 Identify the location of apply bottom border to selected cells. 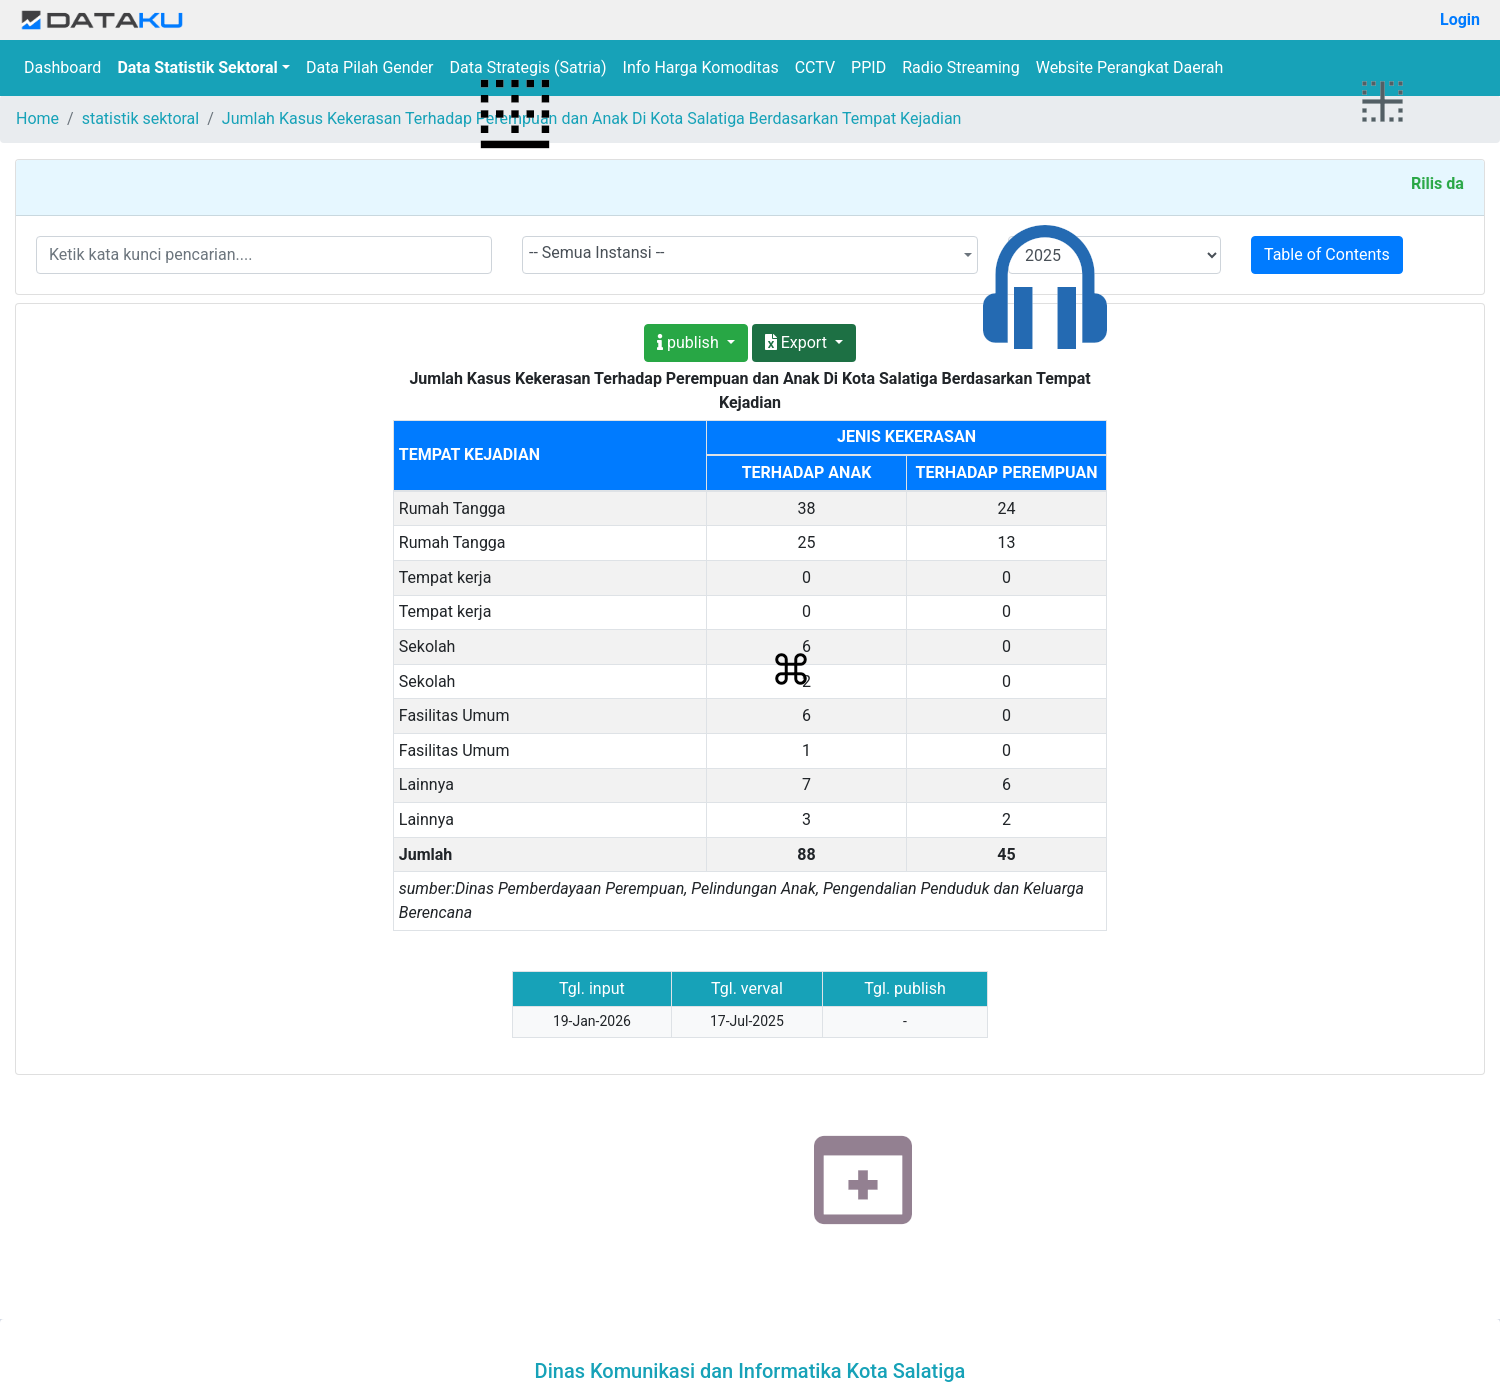
(515, 114).